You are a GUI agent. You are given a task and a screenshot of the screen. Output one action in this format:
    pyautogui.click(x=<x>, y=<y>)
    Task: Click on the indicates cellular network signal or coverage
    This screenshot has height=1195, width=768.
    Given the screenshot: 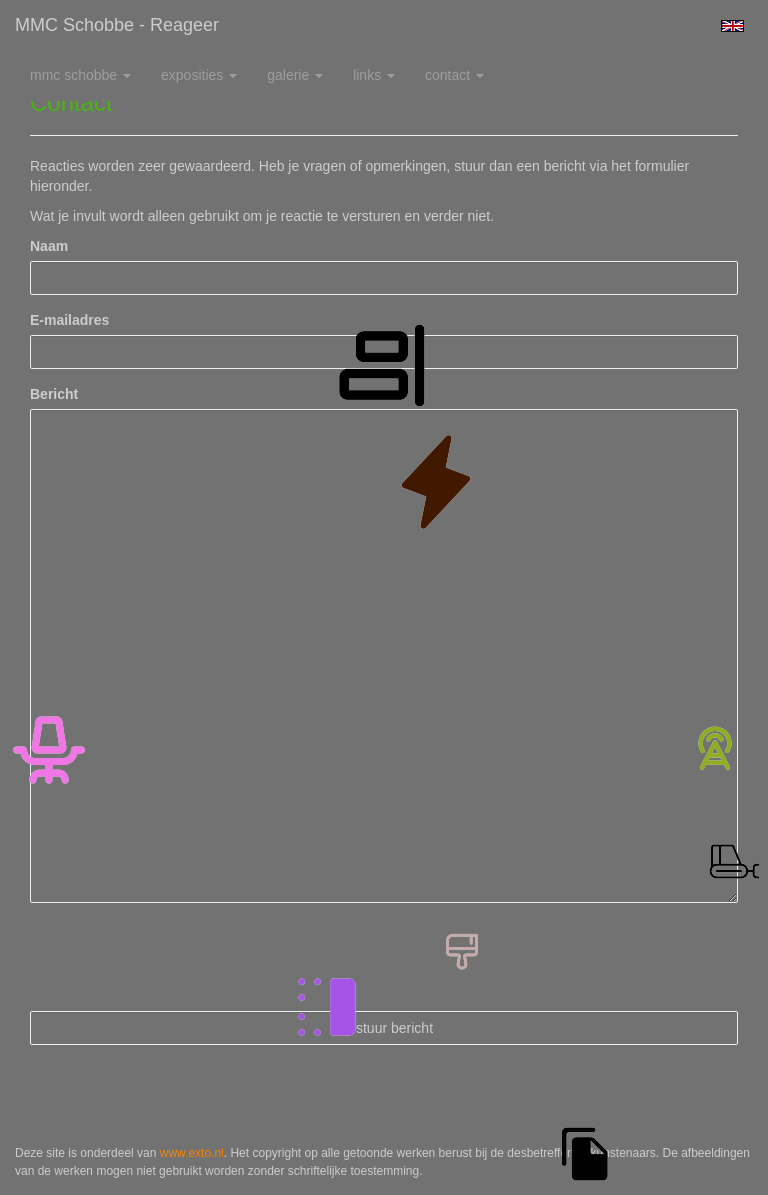 What is the action you would take?
    pyautogui.click(x=715, y=749)
    